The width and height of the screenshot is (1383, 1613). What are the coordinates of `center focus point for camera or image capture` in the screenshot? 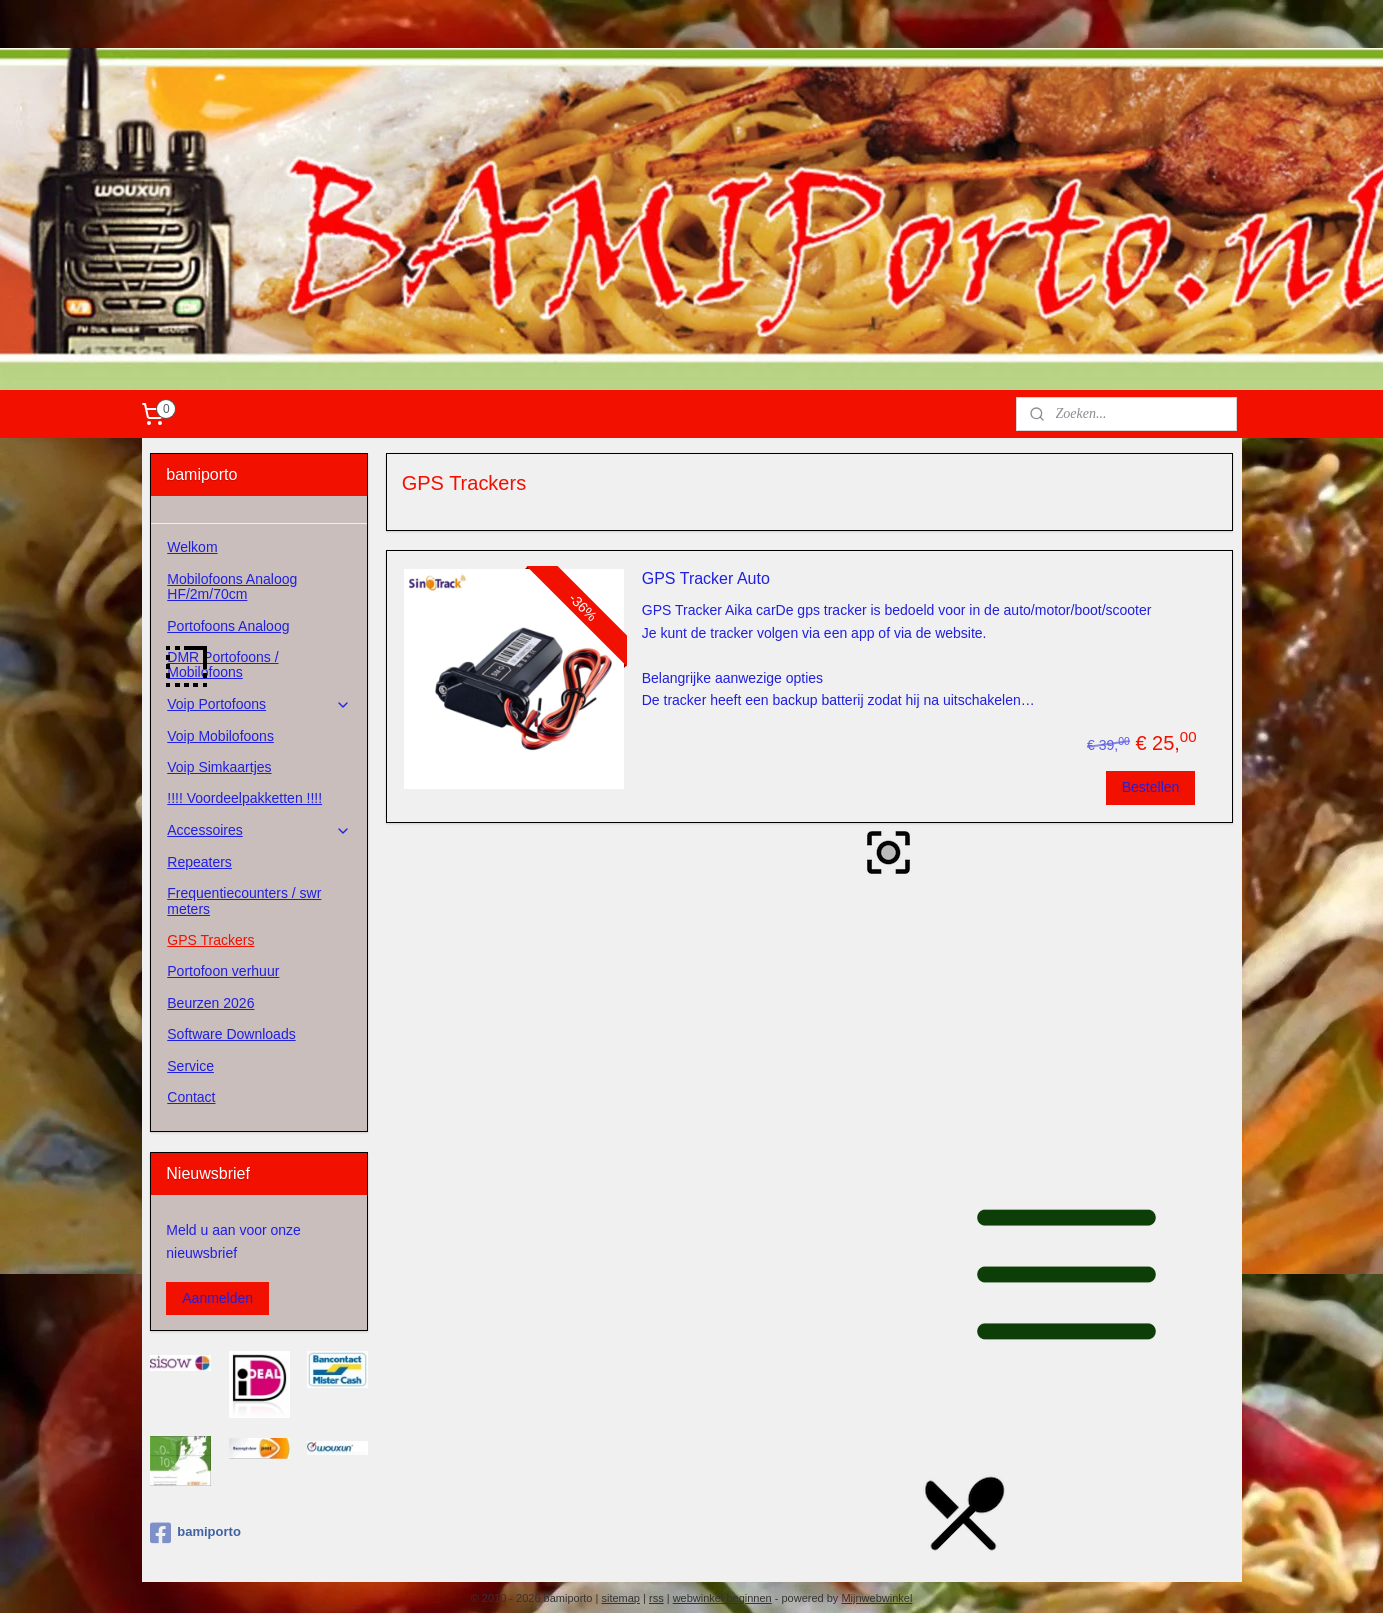 It's located at (888, 852).